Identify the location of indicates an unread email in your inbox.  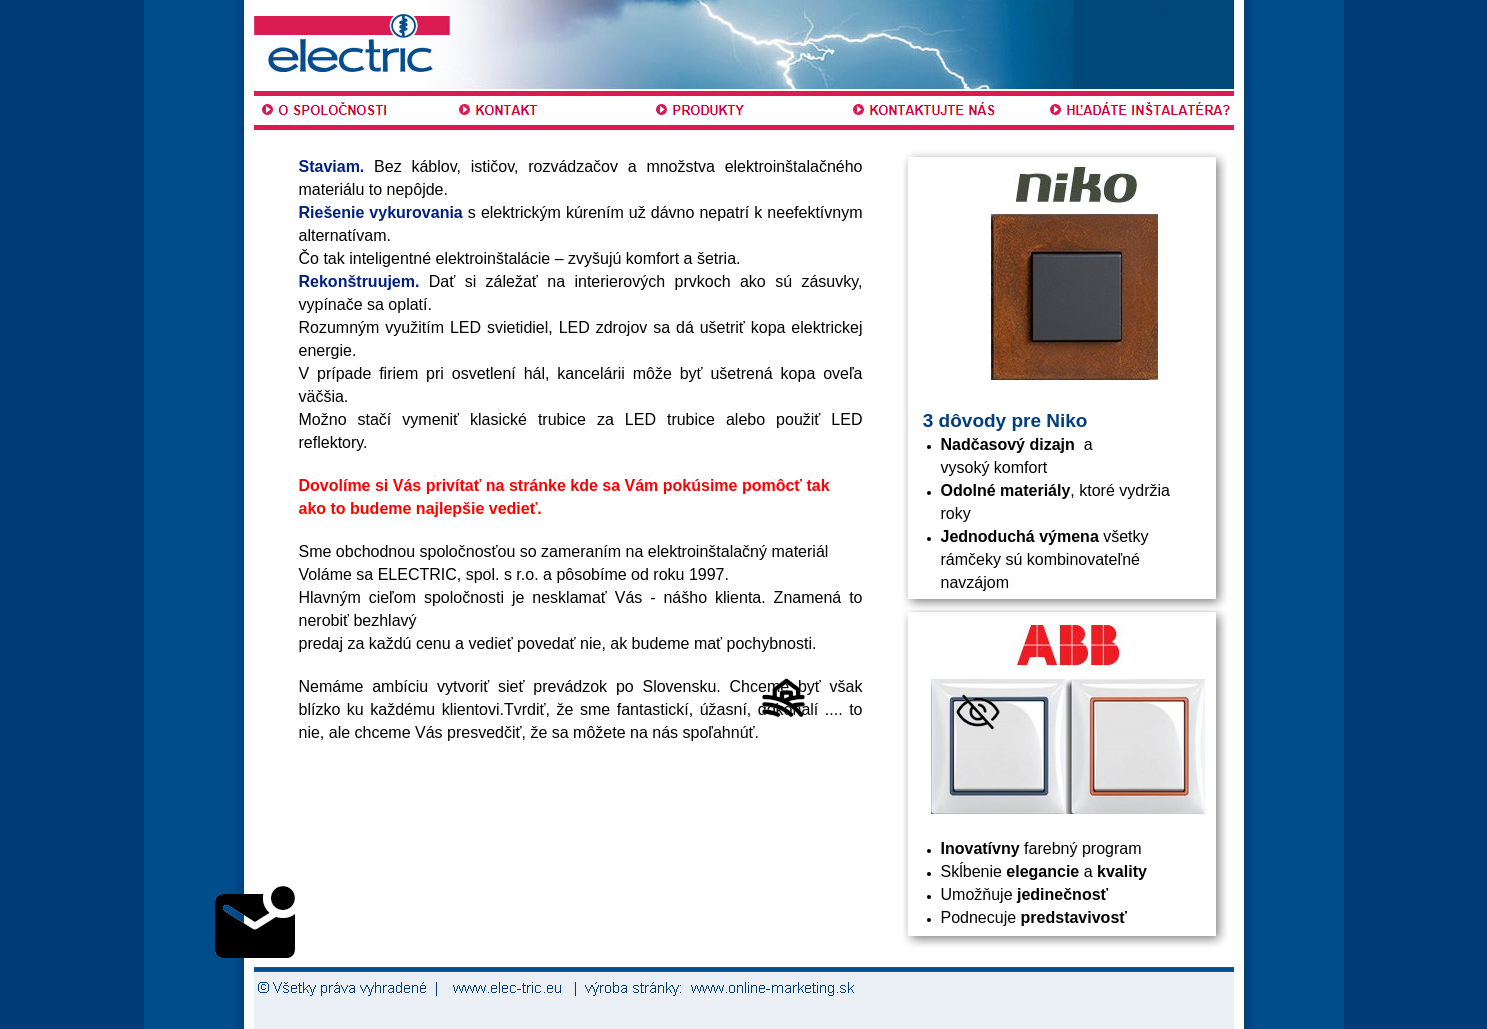
(255, 926).